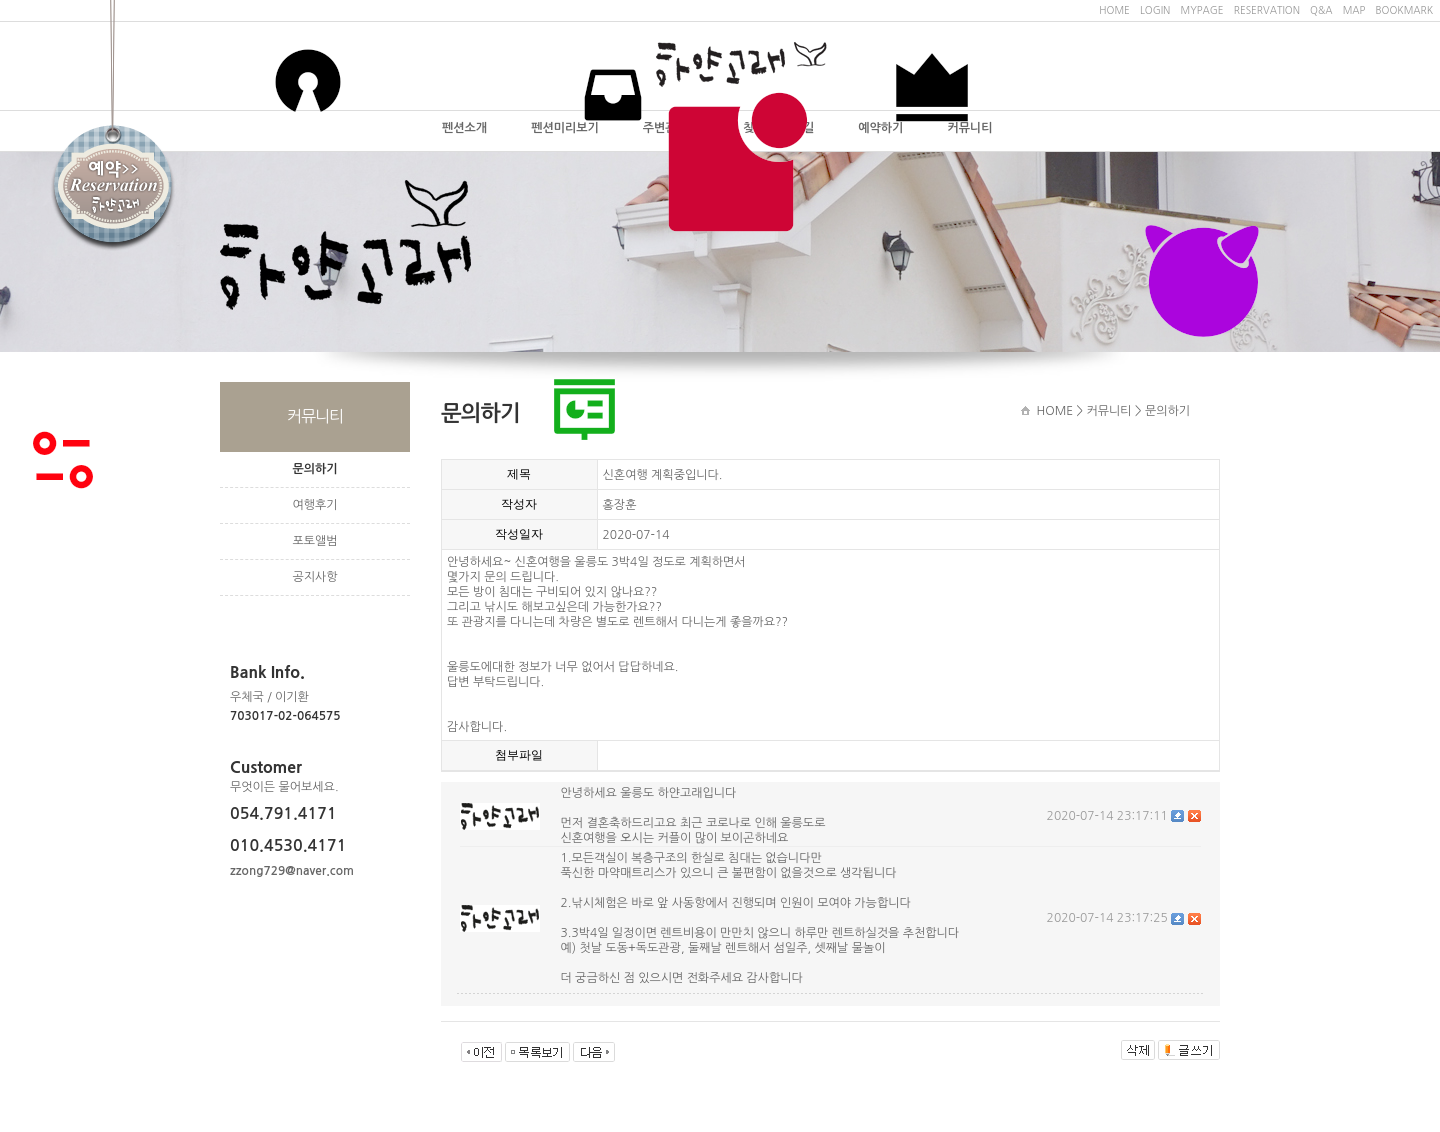 This screenshot has width=1440, height=1132. What do you see at coordinates (584, 406) in the screenshot?
I see `start a presentation slideshow` at bounding box center [584, 406].